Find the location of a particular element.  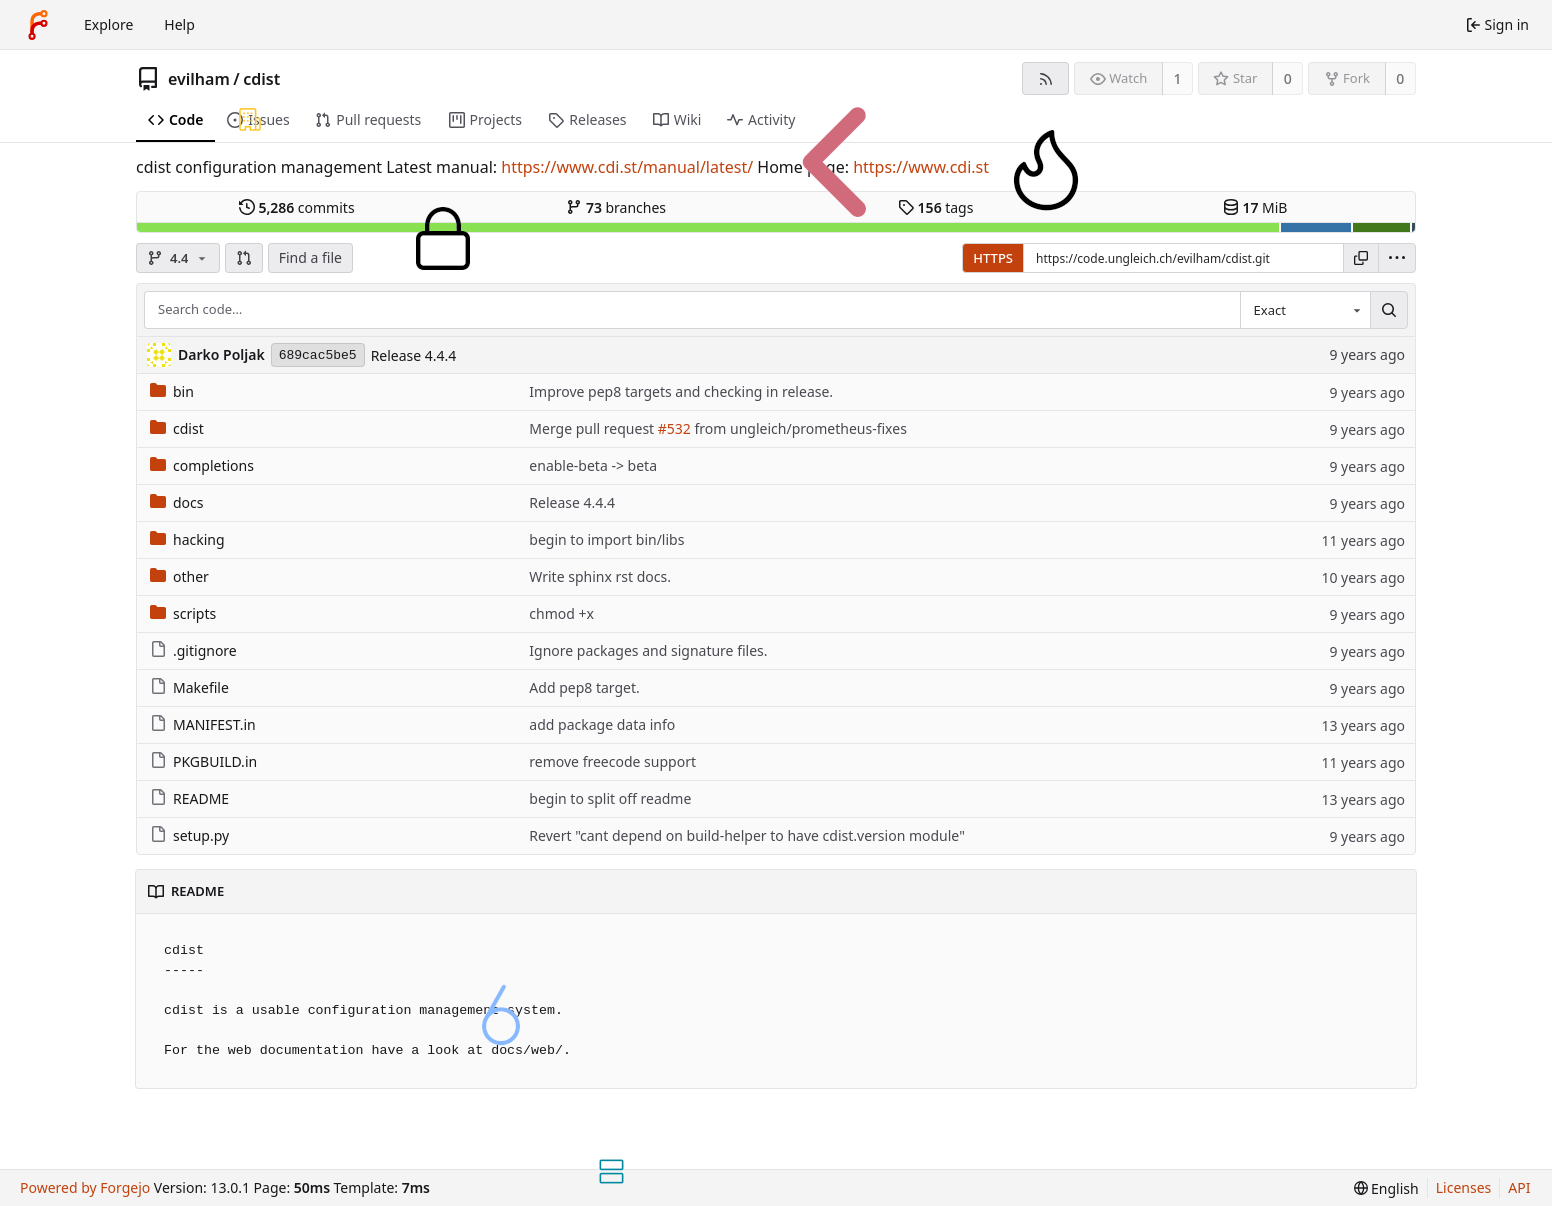

view hot or trending content is located at coordinates (1046, 170).